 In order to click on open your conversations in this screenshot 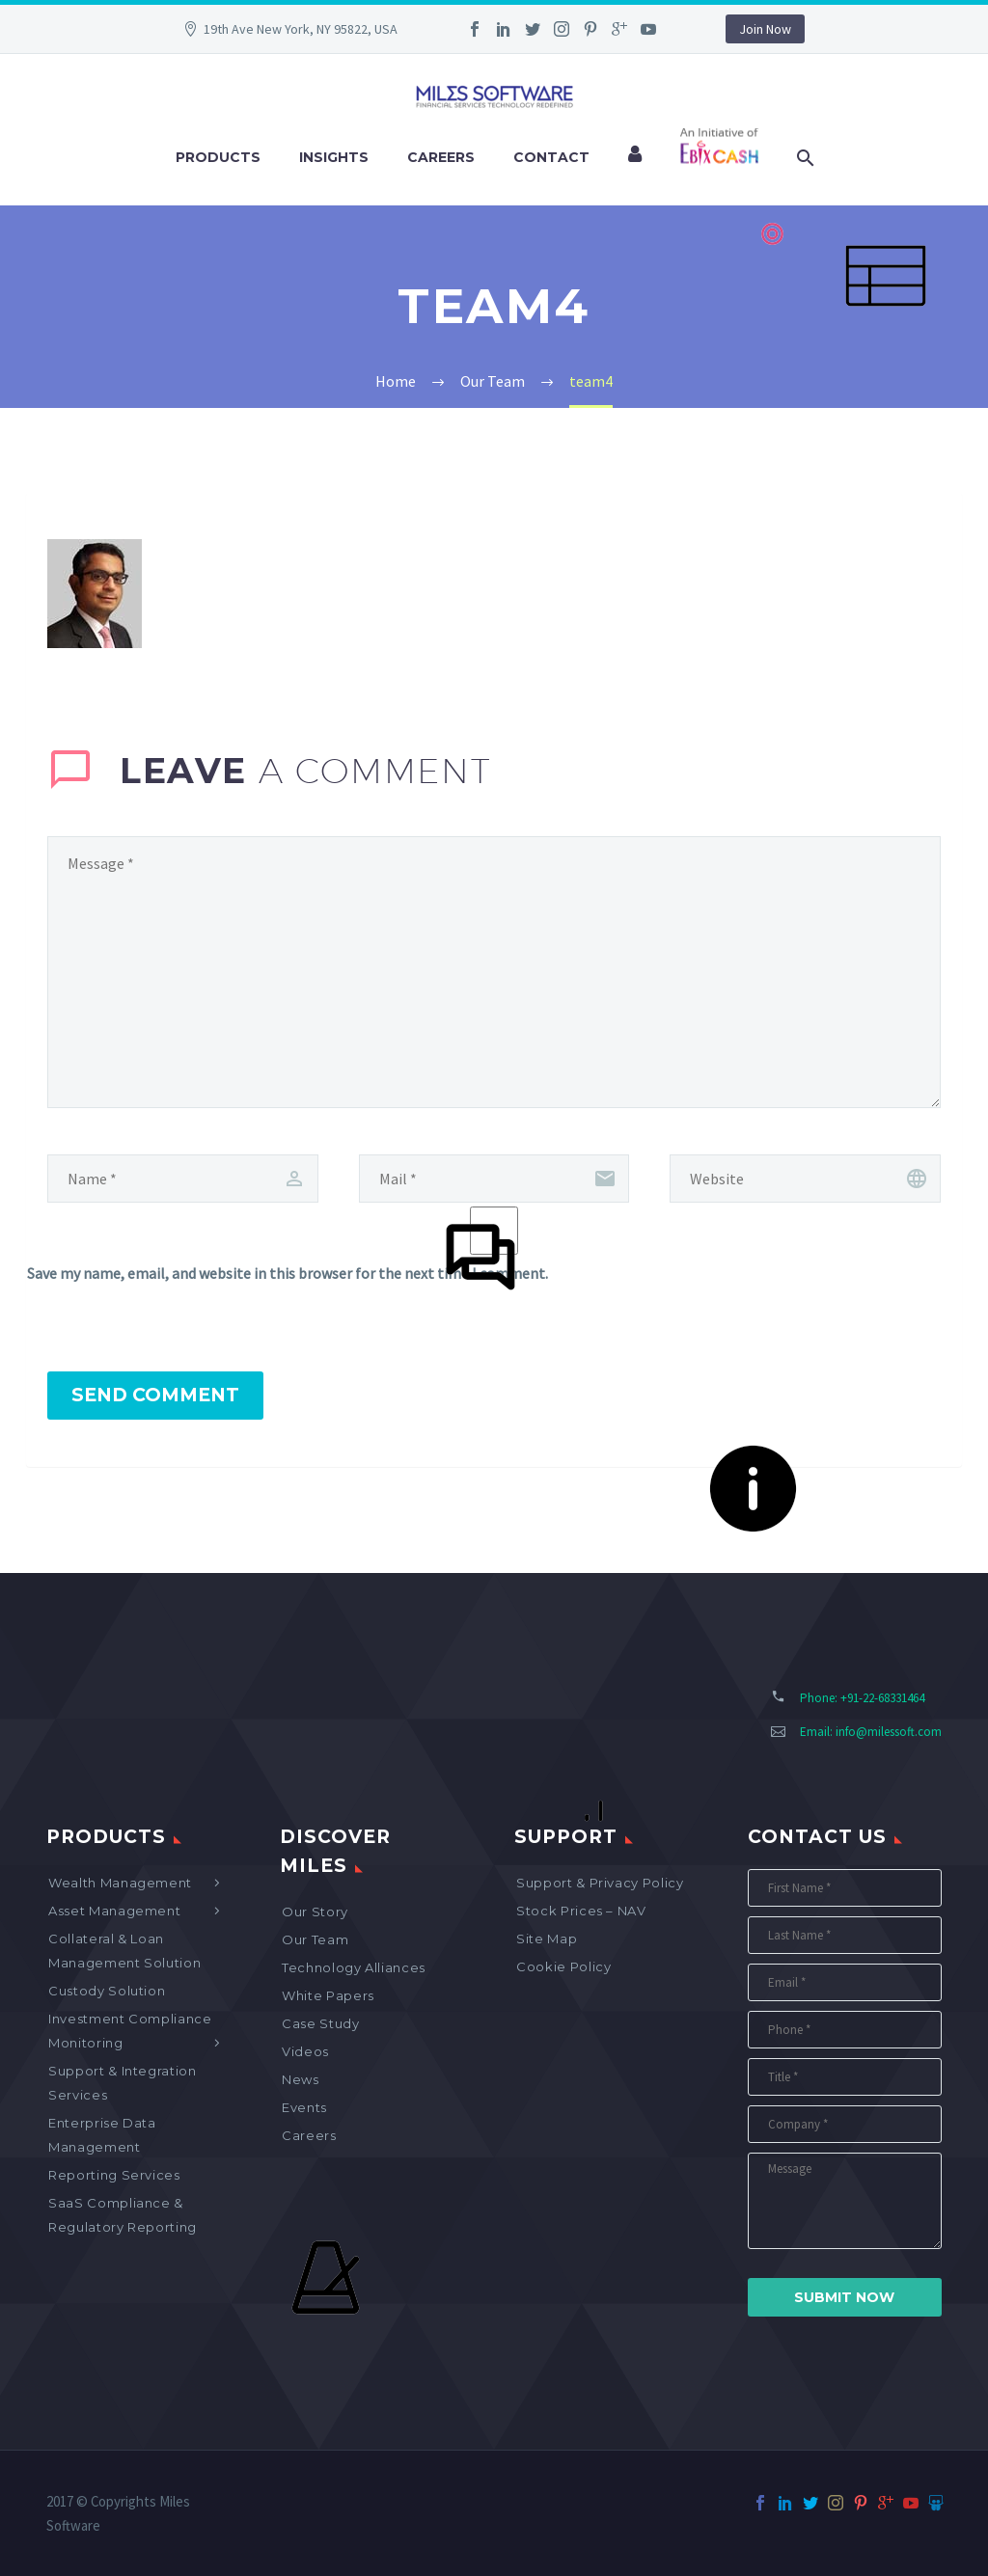, I will do `click(480, 1256)`.